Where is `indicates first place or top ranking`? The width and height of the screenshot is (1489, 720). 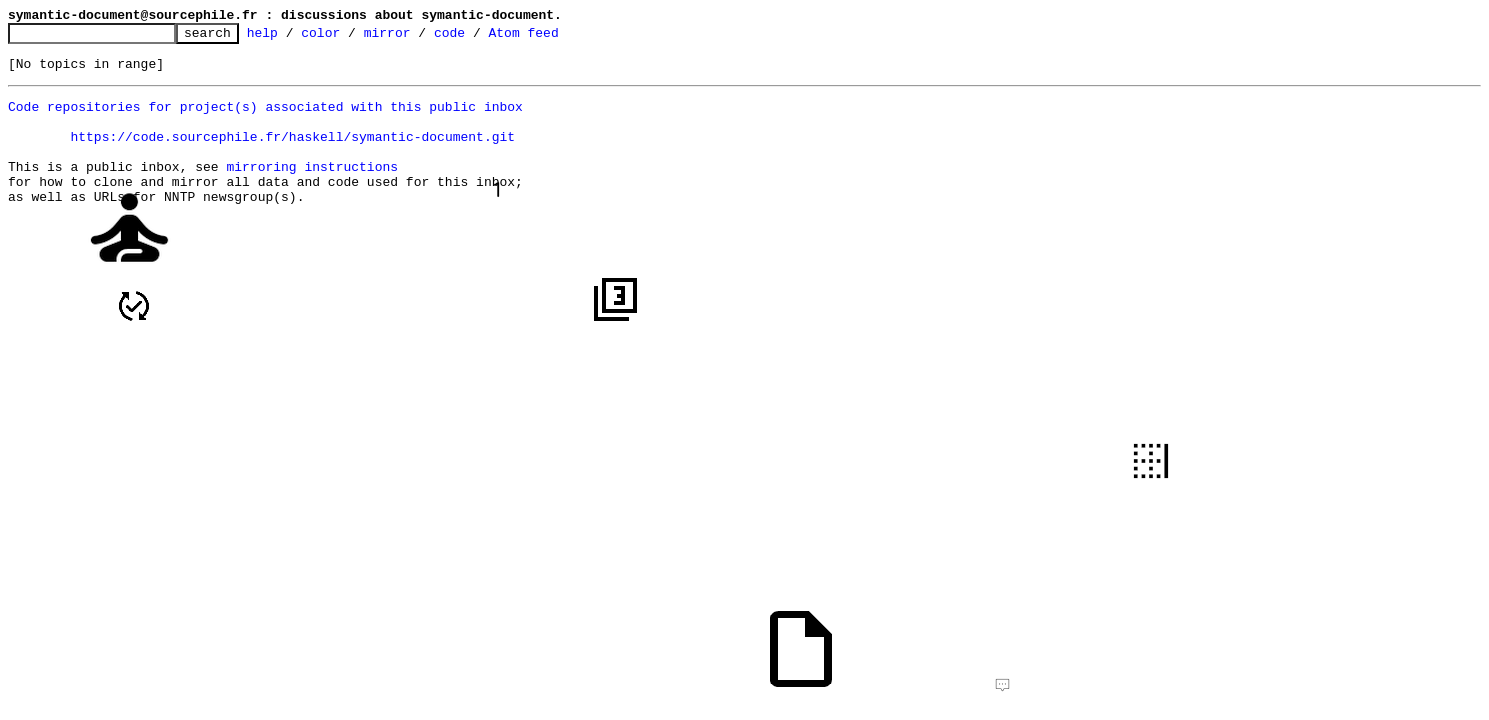 indicates first place or top ranking is located at coordinates (497, 189).